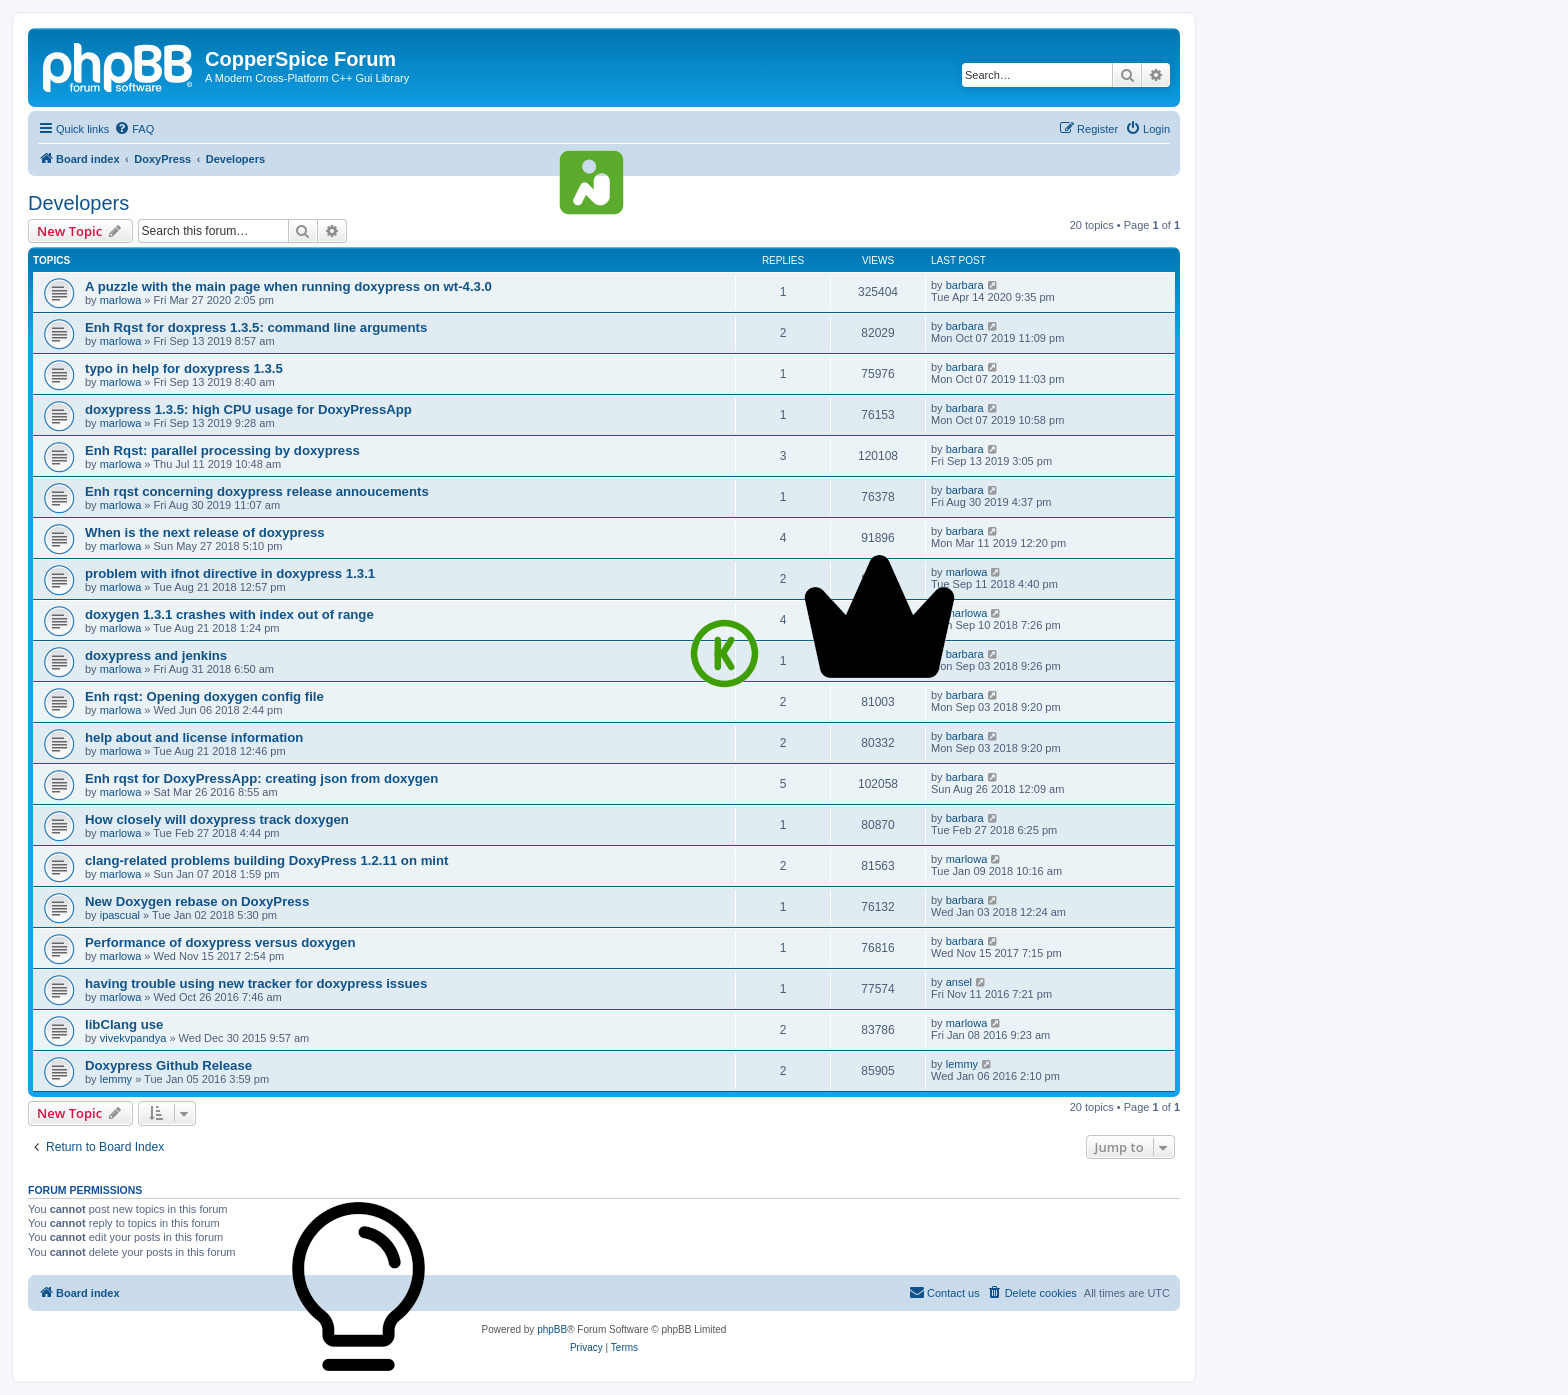  Describe the element at coordinates (879, 624) in the screenshot. I see `indicates premium or VIP membership status` at that location.